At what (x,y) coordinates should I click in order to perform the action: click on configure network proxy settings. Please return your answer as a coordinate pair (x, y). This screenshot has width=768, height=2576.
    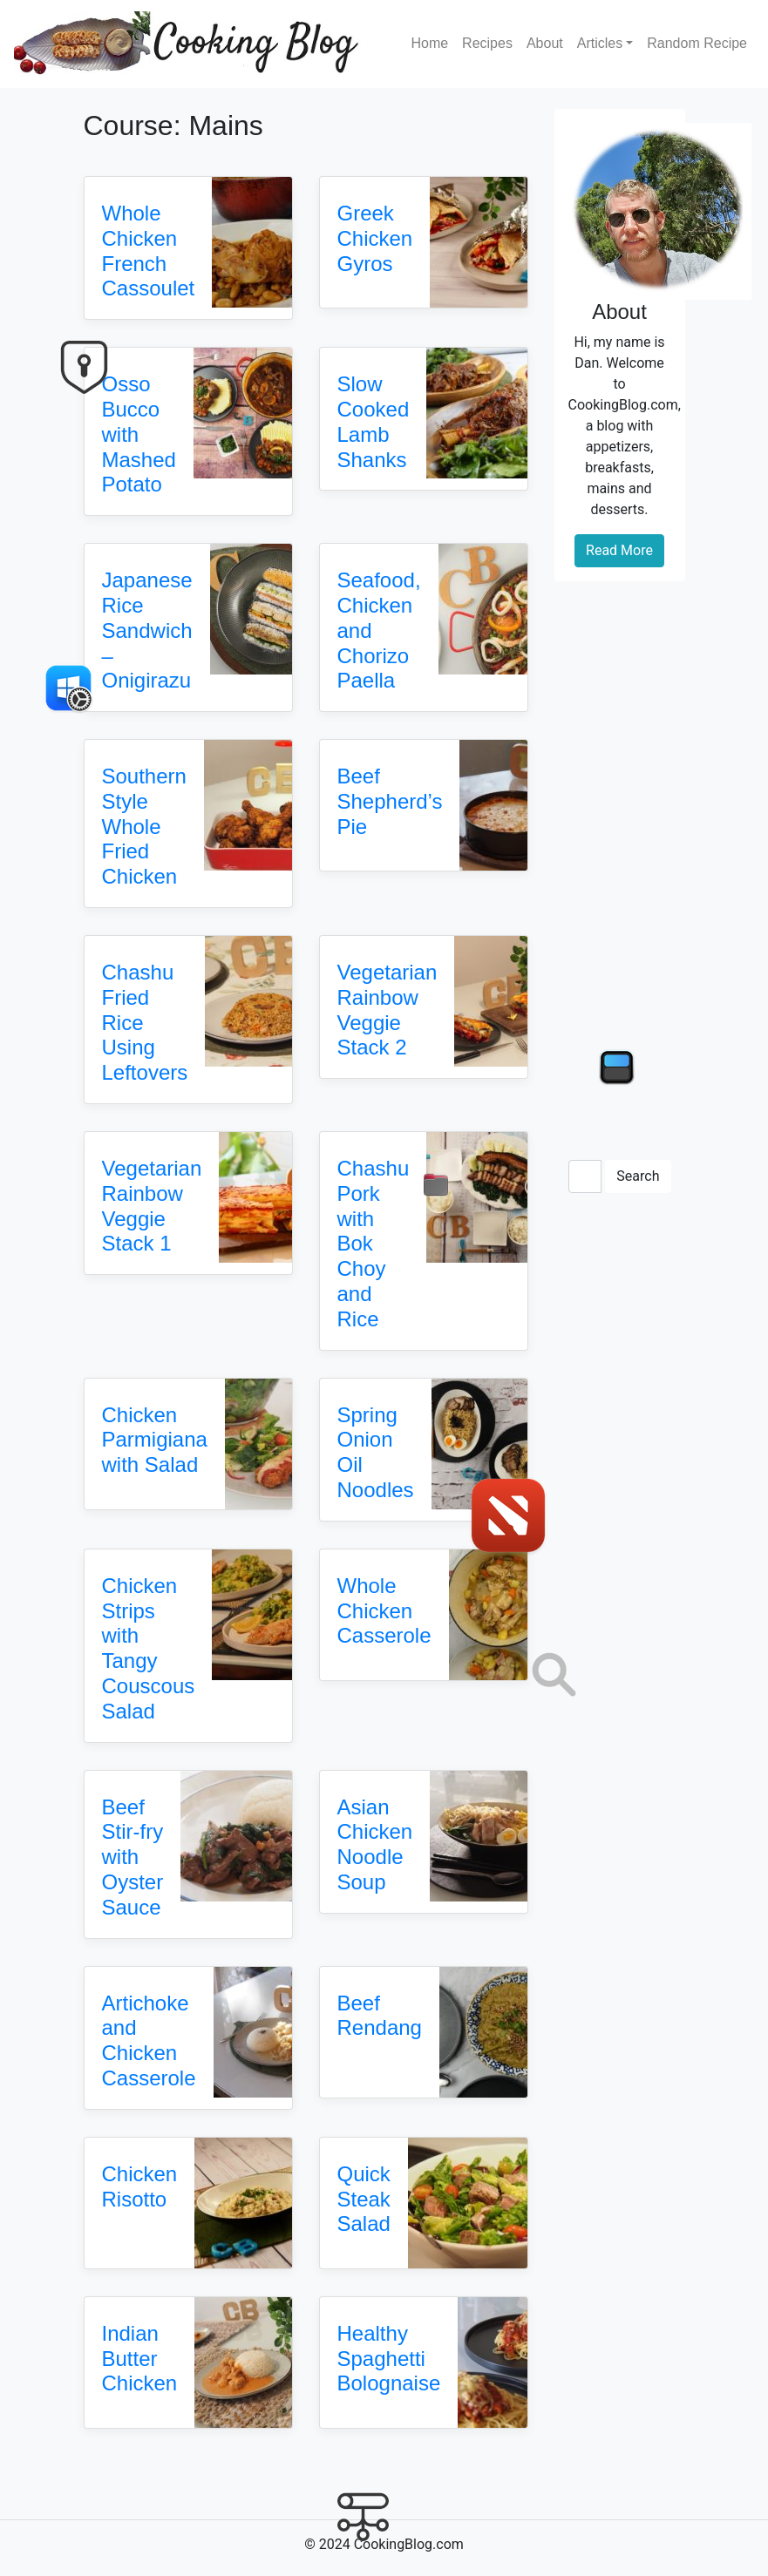
    Looking at the image, I should click on (363, 2515).